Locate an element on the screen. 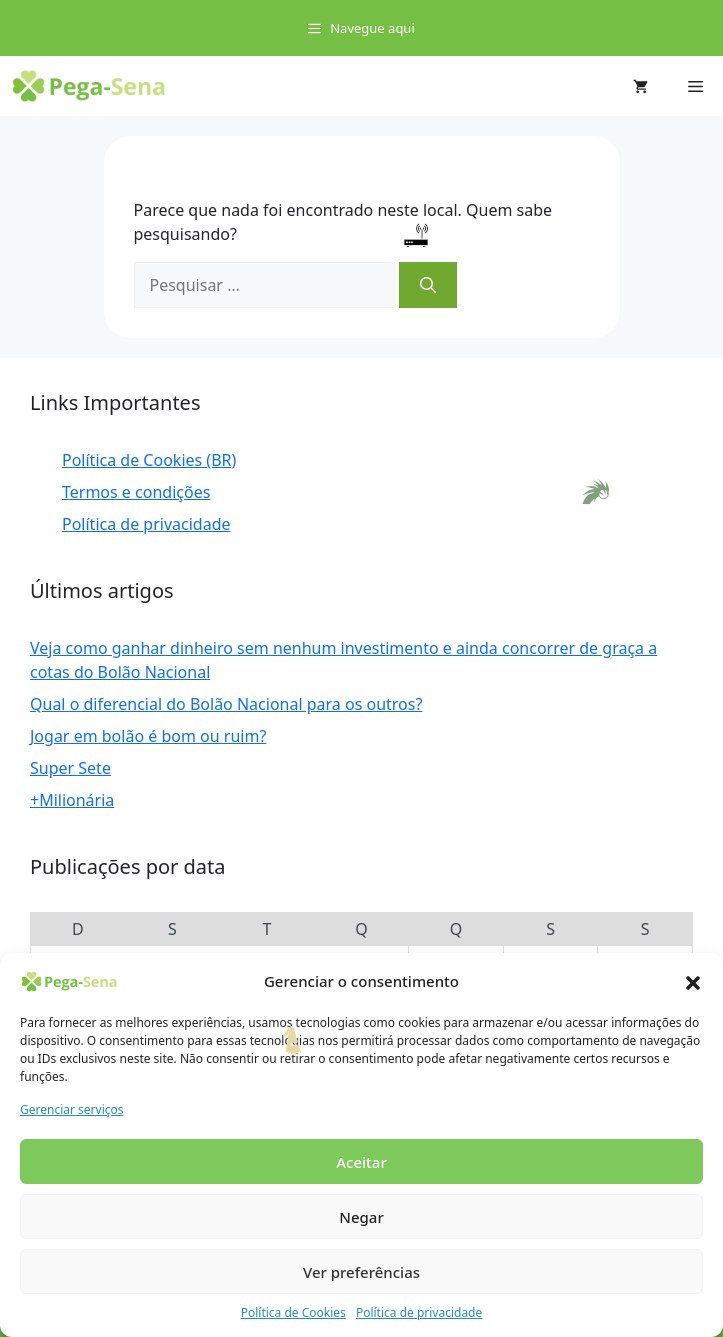  select cultist character class is located at coordinates (292, 1040).